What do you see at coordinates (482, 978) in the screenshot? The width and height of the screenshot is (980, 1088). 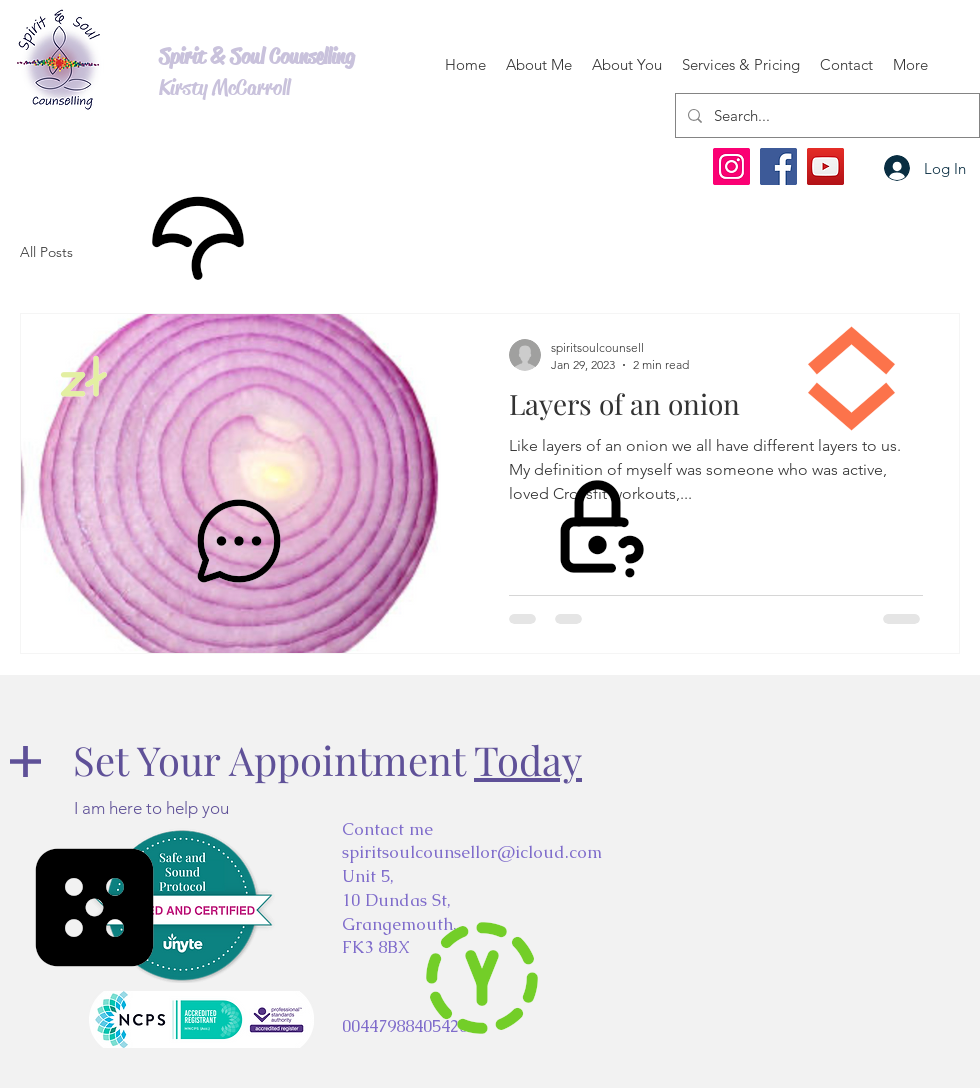 I see `indicates a pending or in-progress status for item Y` at bounding box center [482, 978].